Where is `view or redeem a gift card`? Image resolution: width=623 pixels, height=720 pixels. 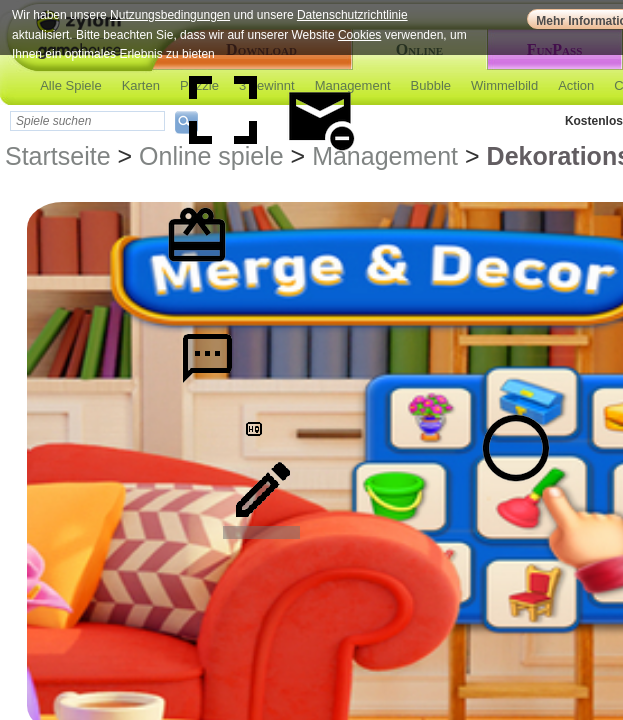 view or redeem a gift card is located at coordinates (197, 236).